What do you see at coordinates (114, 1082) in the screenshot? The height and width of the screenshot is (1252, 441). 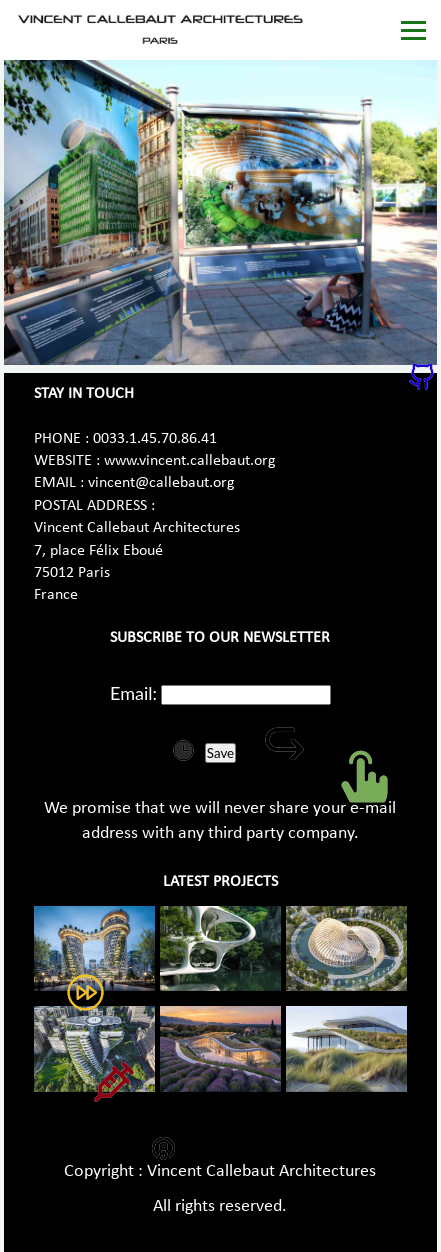 I see `access medical or health information` at bounding box center [114, 1082].